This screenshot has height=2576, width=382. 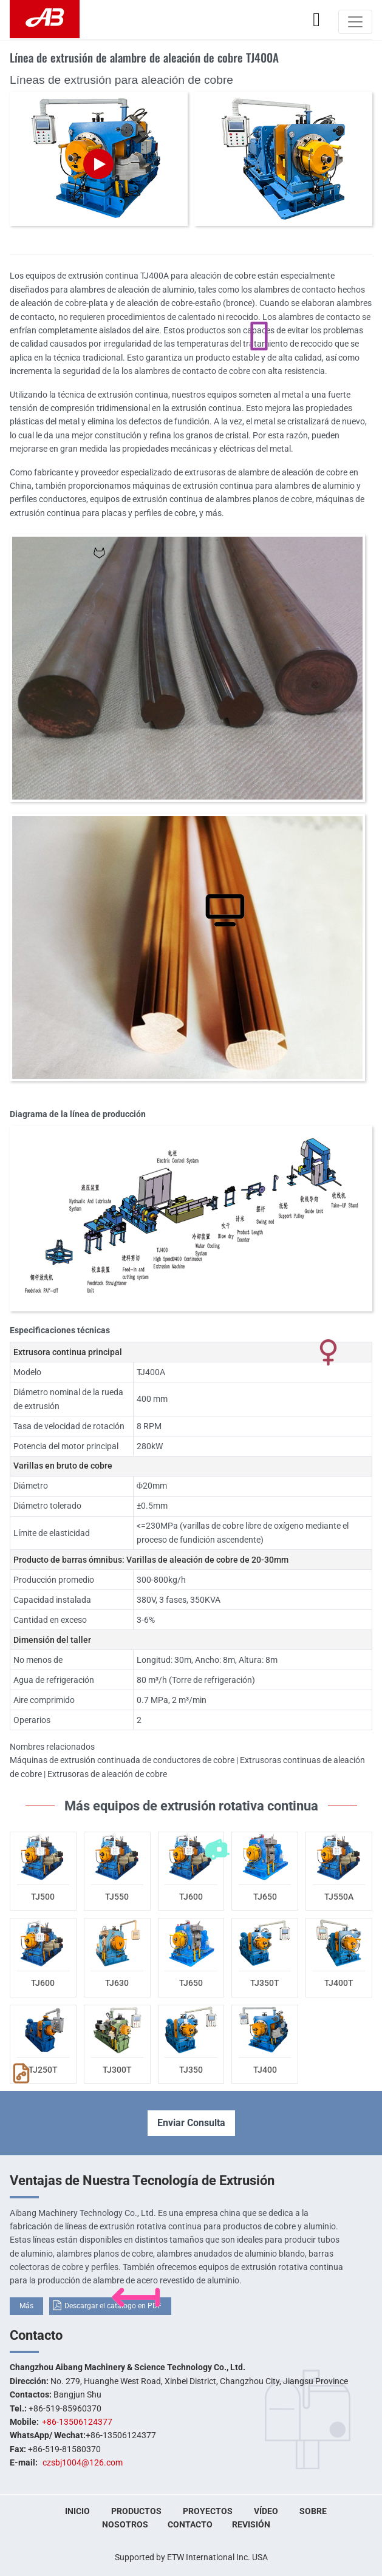 What do you see at coordinates (225, 909) in the screenshot?
I see `open tv or video streaming app` at bounding box center [225, 909].